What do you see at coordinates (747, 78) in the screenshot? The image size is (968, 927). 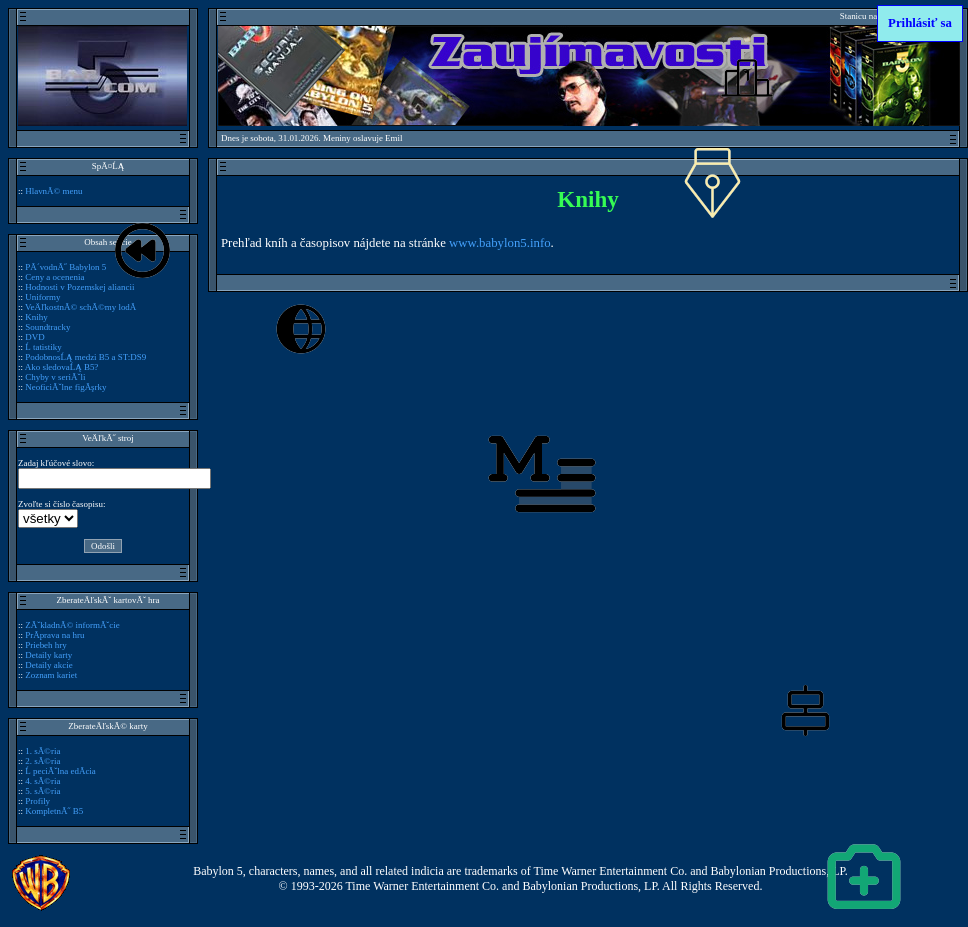 I see `view leaderboard or rankings` at bounding box center [747, 78].